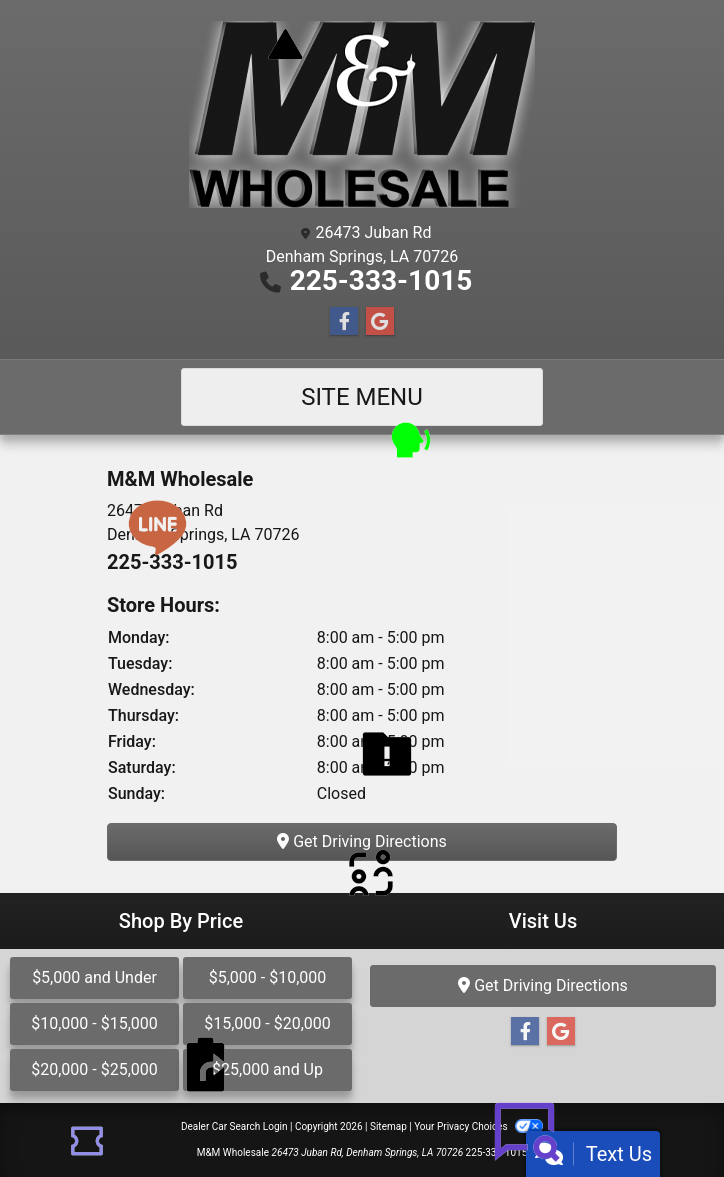 The image size is (724, 1177). What do you see at coordinates (524, 1129) in the screenshot?
I see `search through chat messages` at bounding box center [524, 1129].